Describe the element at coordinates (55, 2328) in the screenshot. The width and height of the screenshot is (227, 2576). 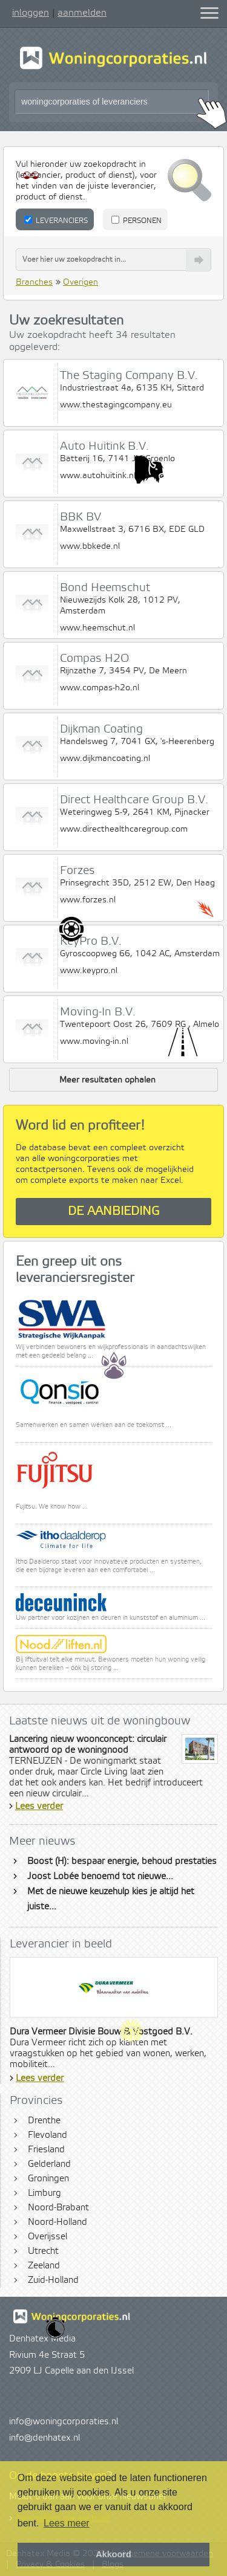
I see `start or stop a timer` at that location.